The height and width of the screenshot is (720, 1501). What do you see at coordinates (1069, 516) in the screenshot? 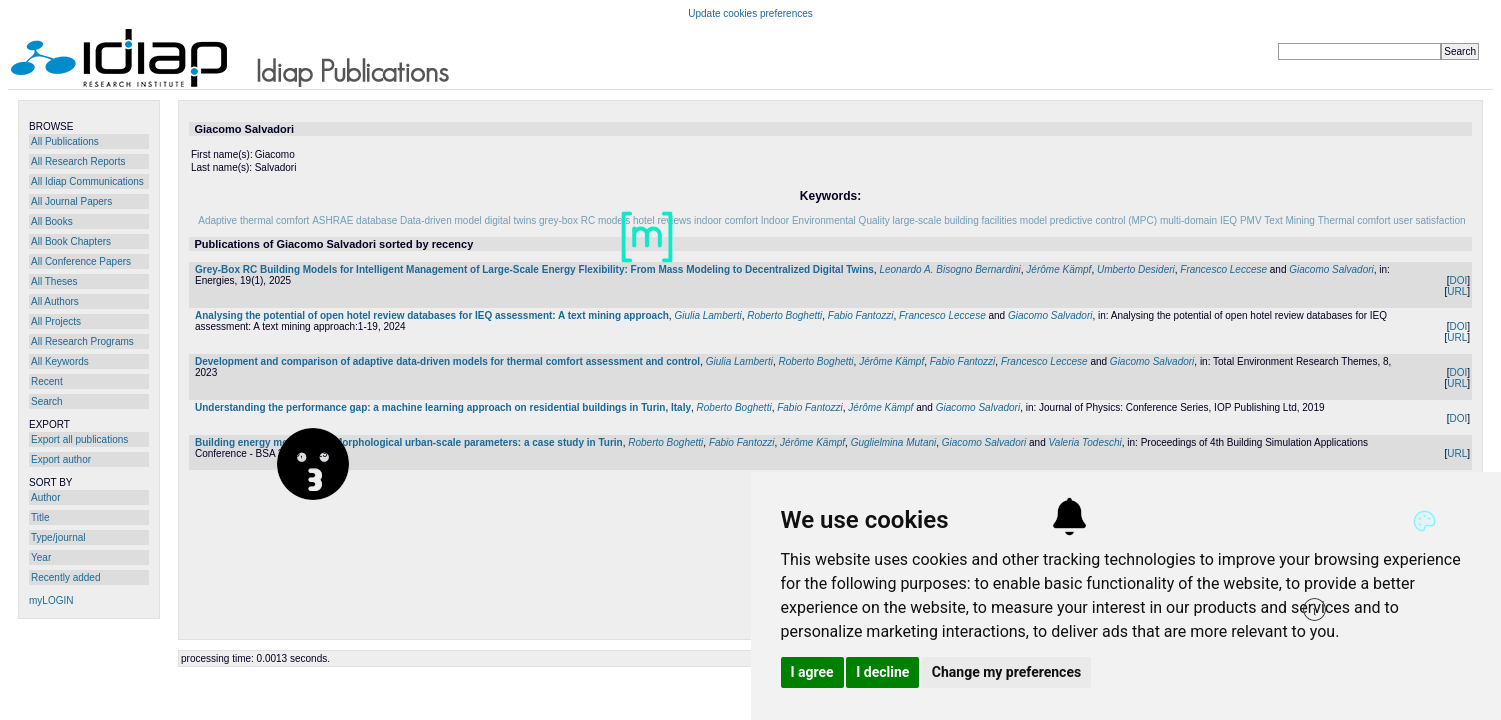
I see `view notifications` at bounding box center [1069, 516].